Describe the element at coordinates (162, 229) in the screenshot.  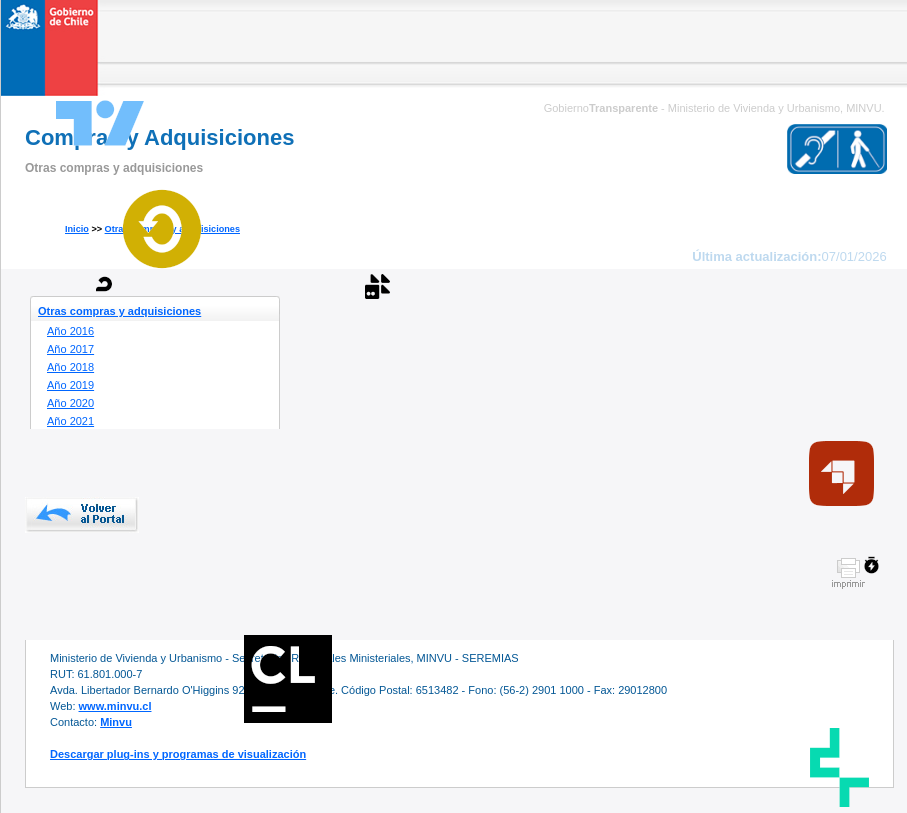
I see `creative commons share-alike license indicator` at that location.